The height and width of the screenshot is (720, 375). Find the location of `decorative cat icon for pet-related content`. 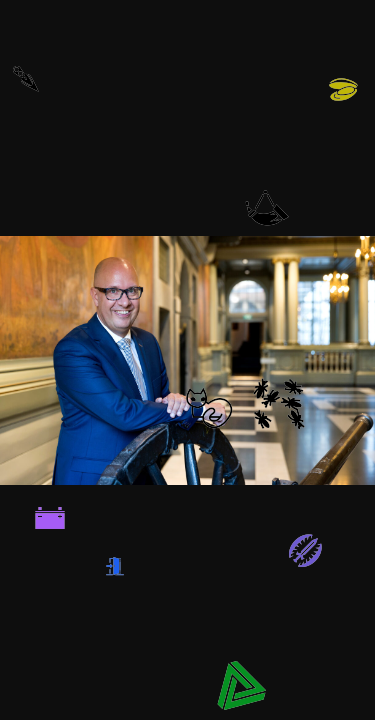

decorative cat icon for pet-related content is located at coordinates (209, 407).